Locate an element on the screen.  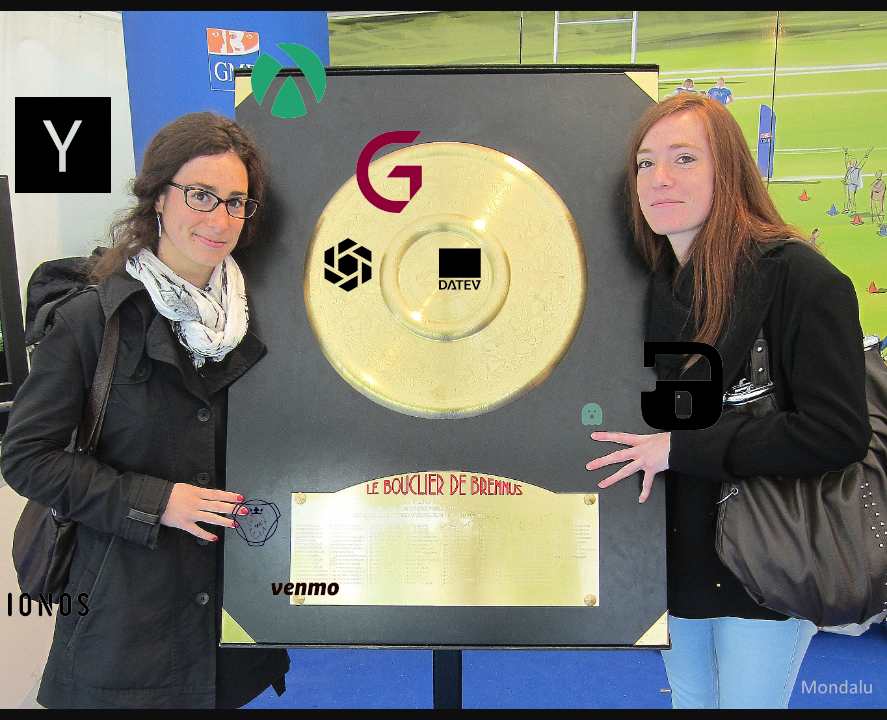
open the venmo app is located at coordinates (305, 589).